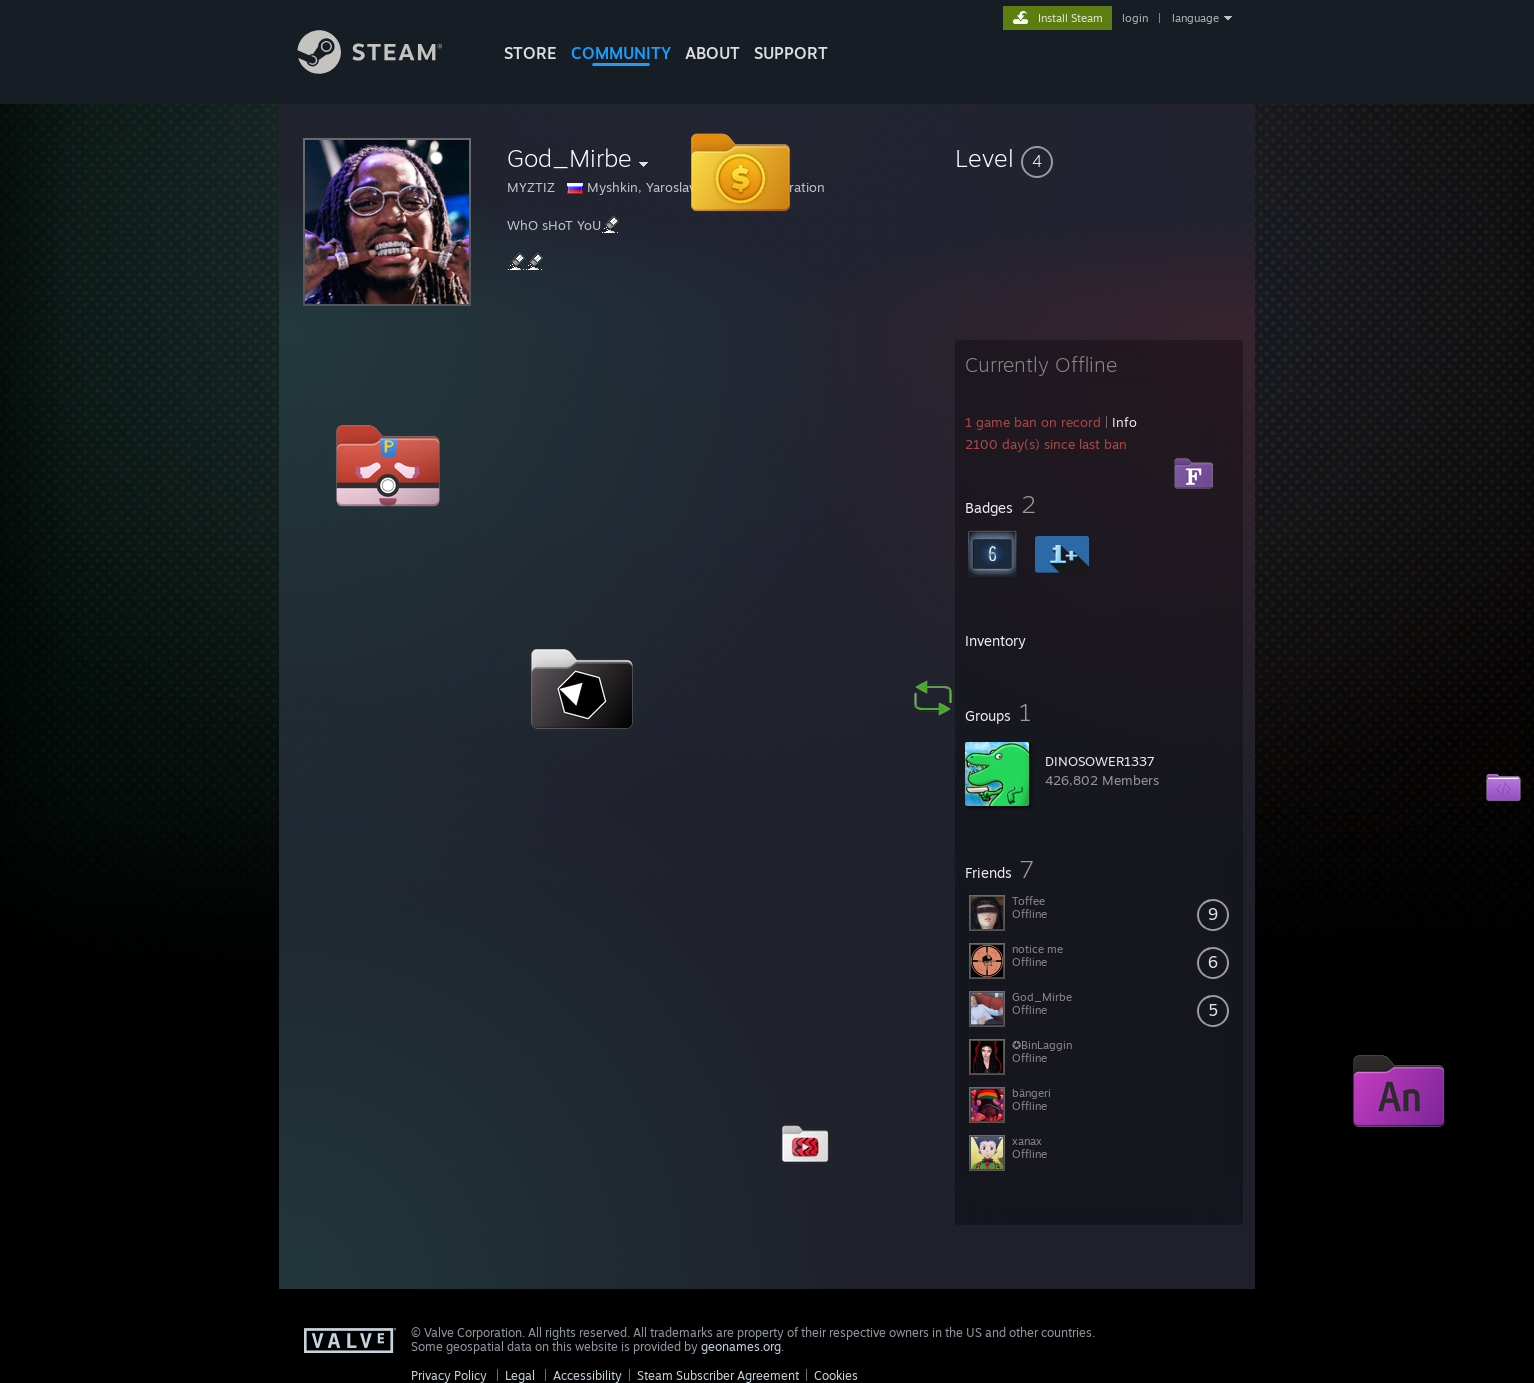 This screenshot has height=1383, width=1534. Describe the element at coordinates (805, 1145) in the screenshot. I see `open PewDiePie YouTube channel folder` at that location.